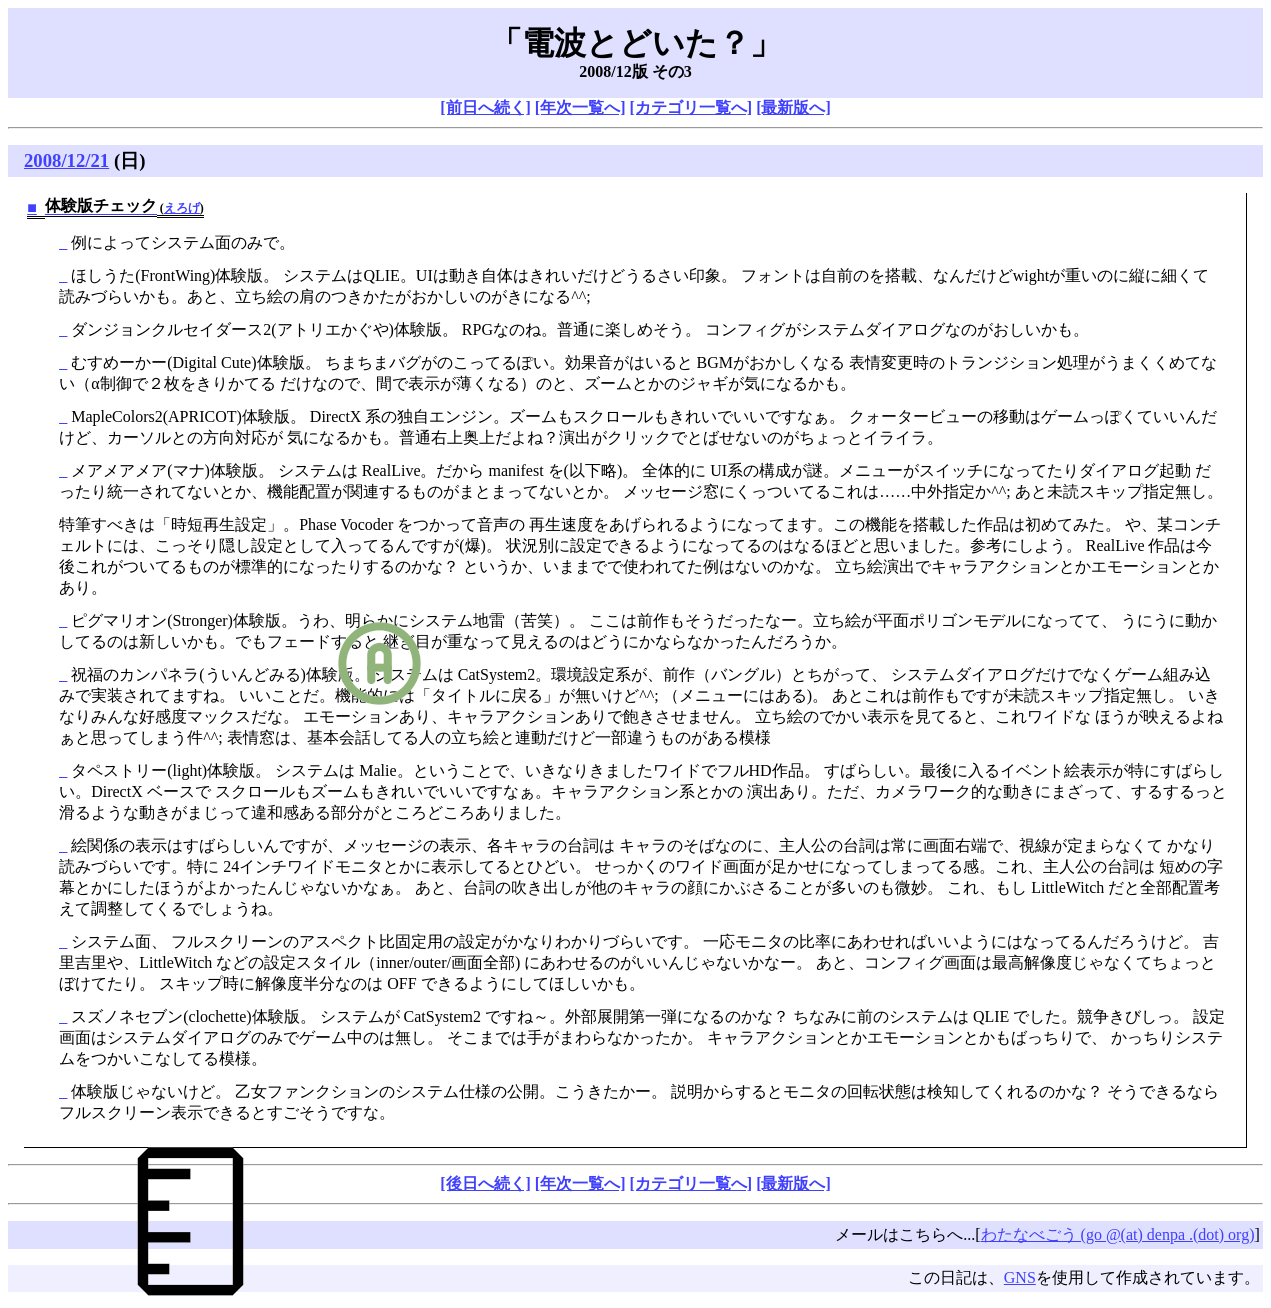 The width and height of the screenshot is (1271, 1308). What do you see at coordinates (379, 663) in the screenshot?
I see `indicates an "A" grade or rating` at bounding box center [379, 663].